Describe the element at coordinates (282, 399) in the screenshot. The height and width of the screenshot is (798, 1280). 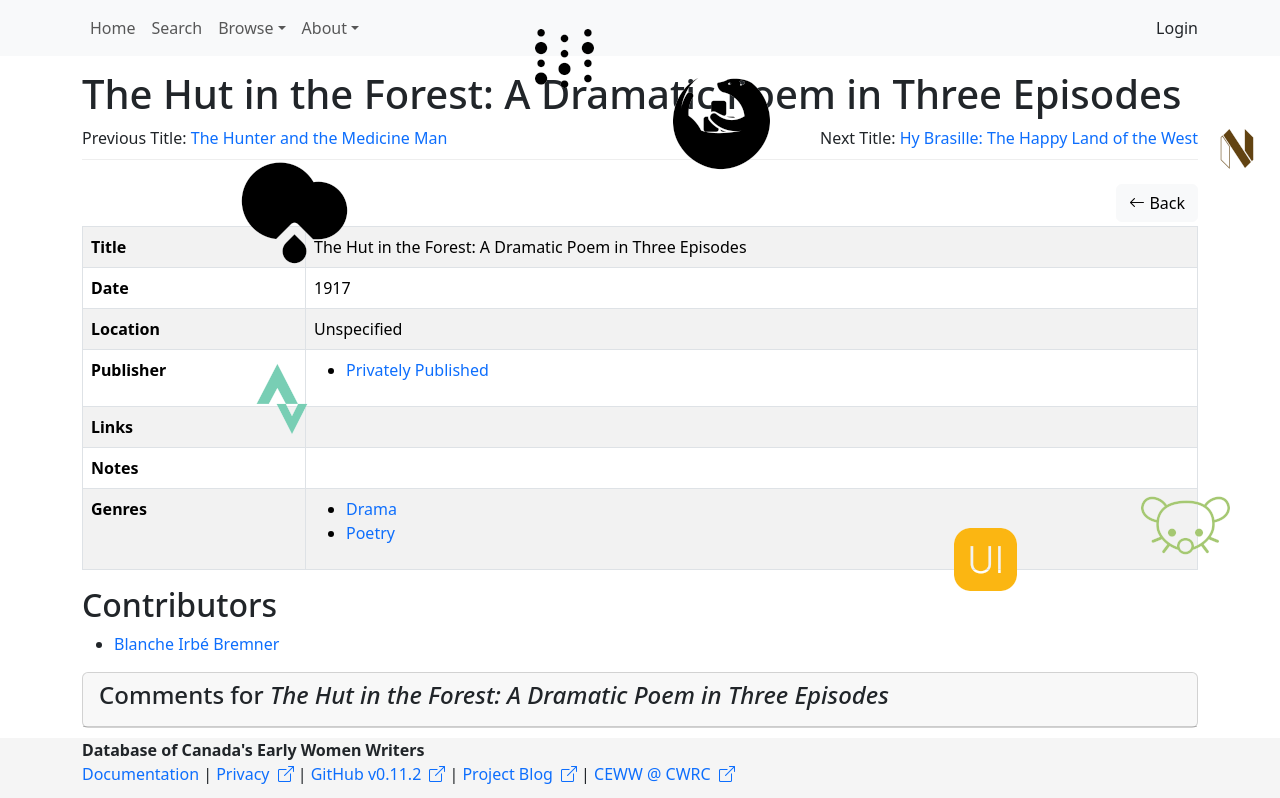
I see `open the Strava app` at that location.